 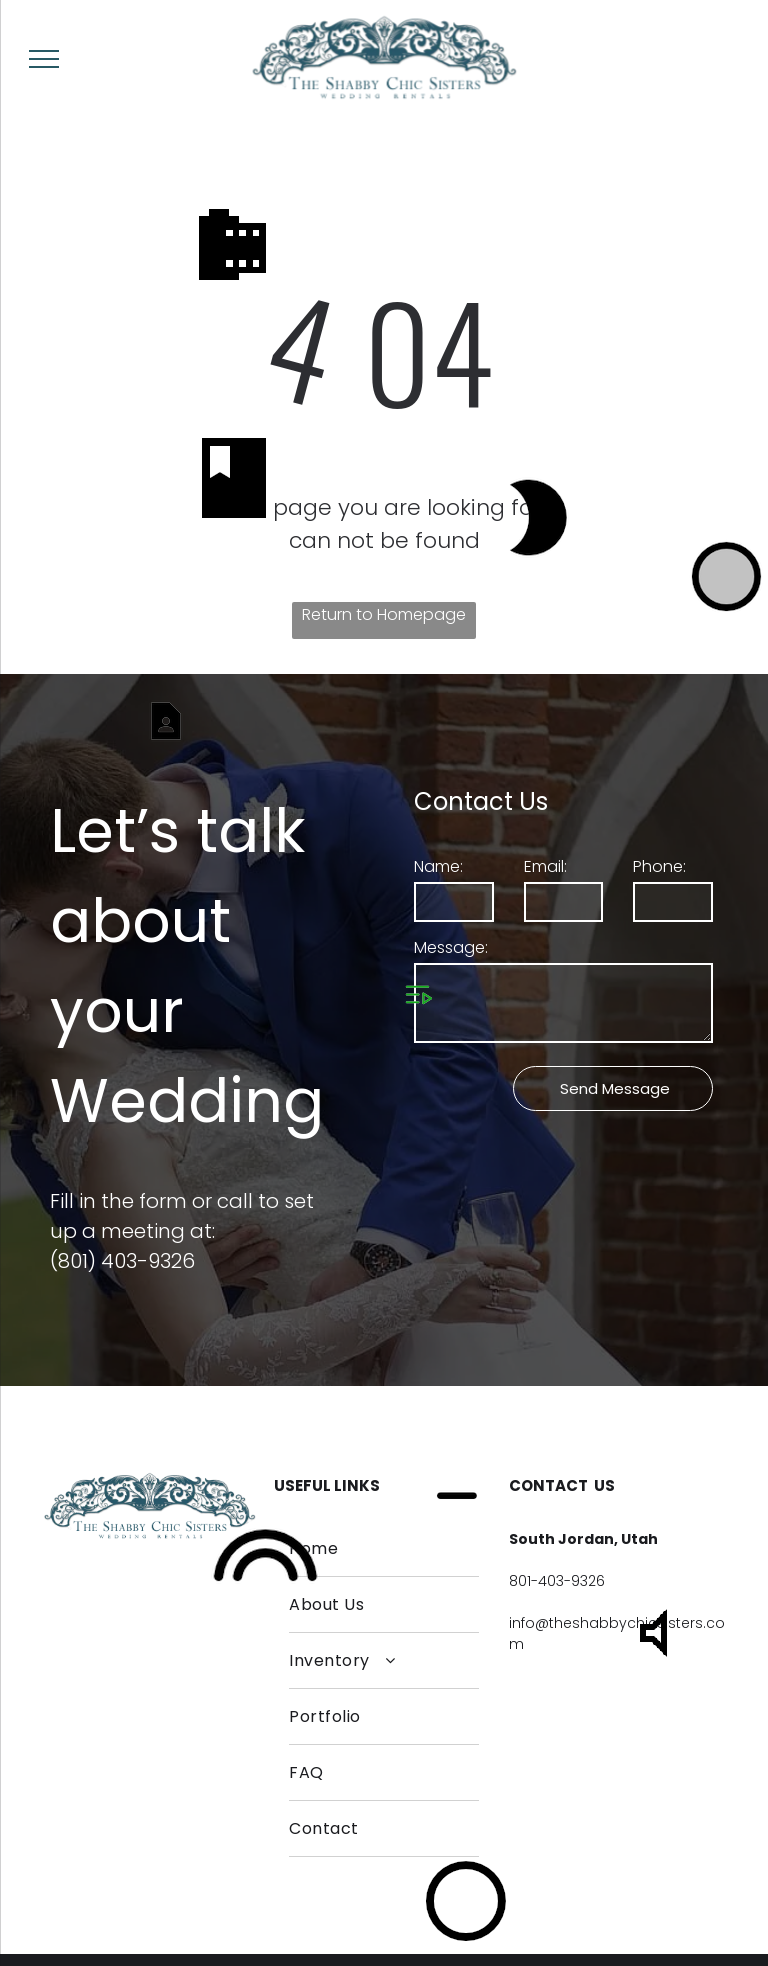 I want to click on toggle dark mode or night theme, so click(x=536, y=517).